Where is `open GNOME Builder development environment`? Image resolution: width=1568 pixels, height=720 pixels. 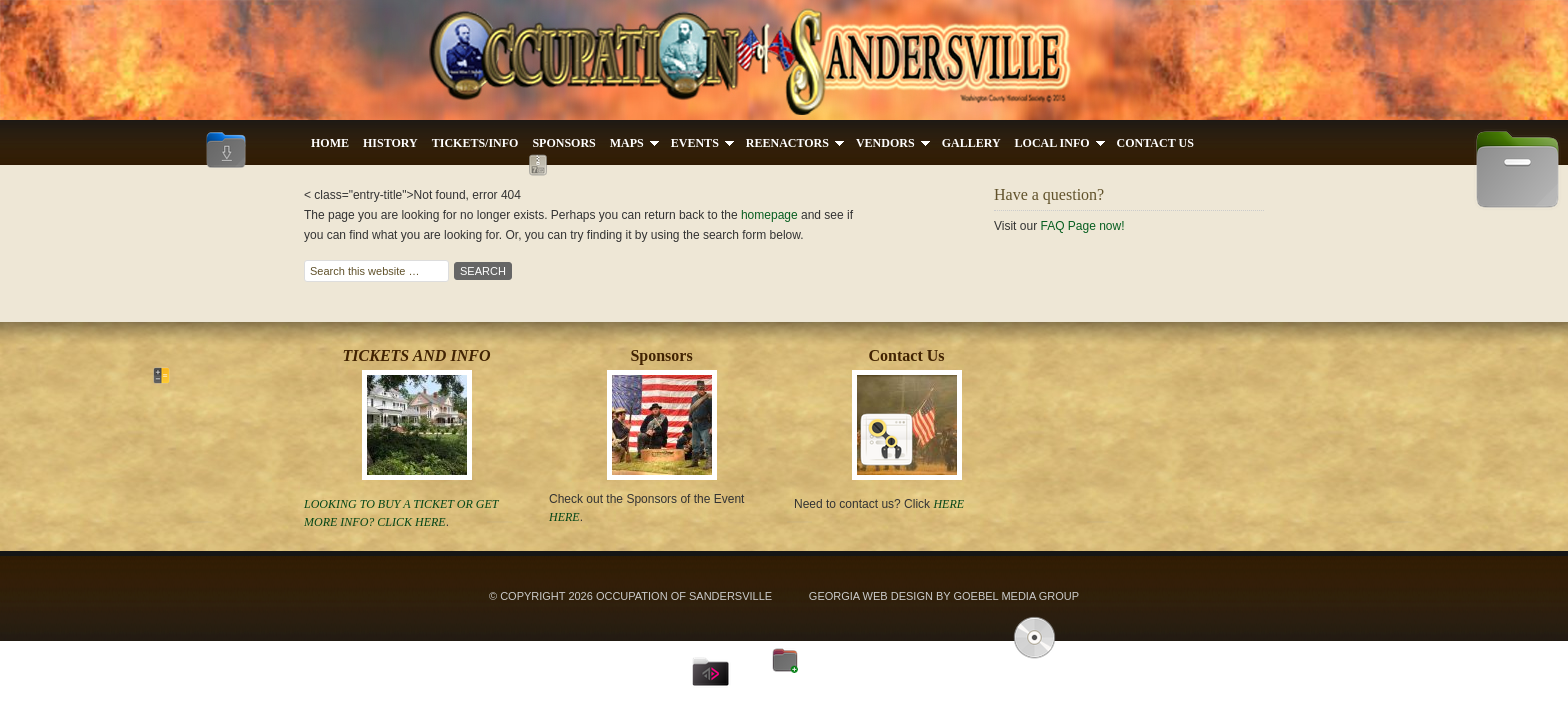 open GNOME Builder development environment is located at coordinates (886, 439).